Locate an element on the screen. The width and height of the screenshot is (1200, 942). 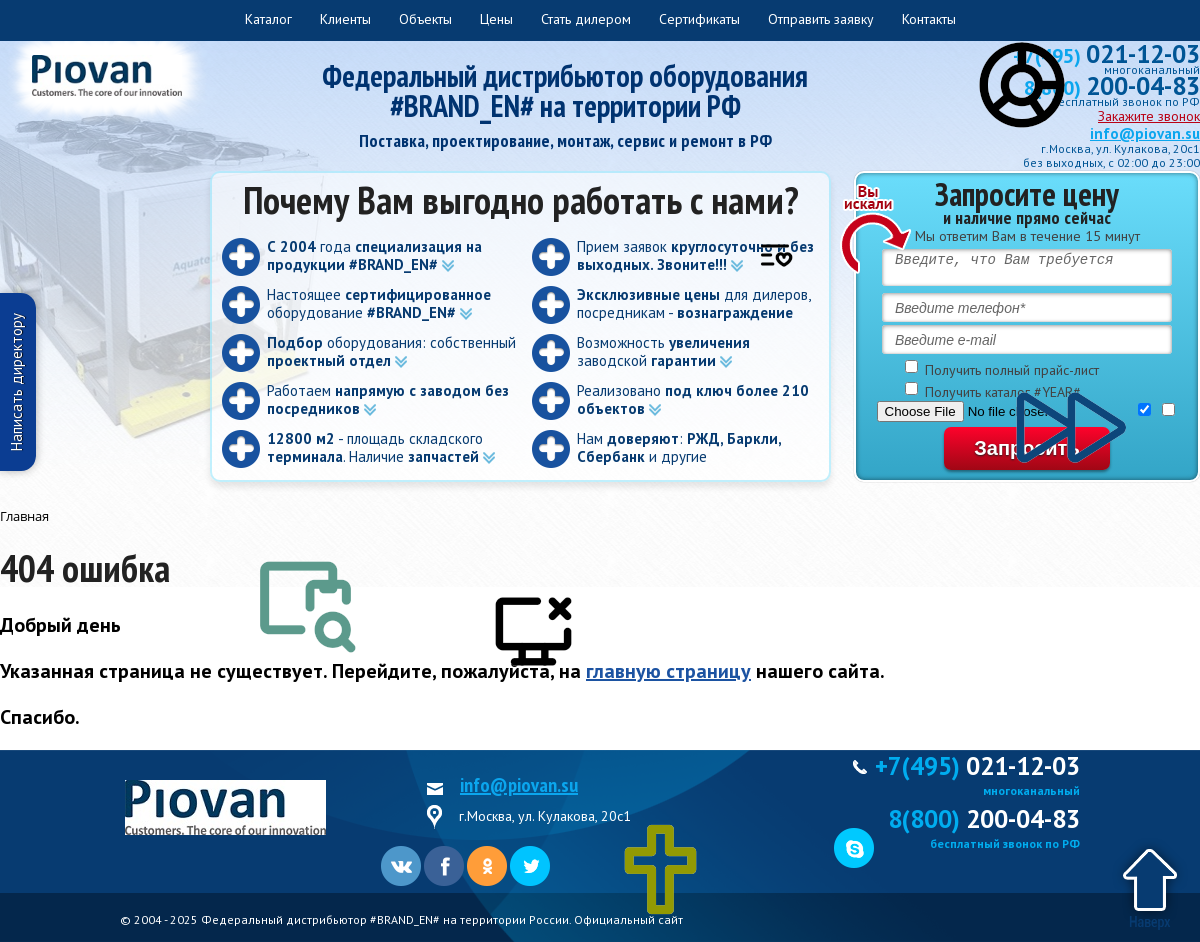
stop sharing your screen is located at coordinates (533, 631).